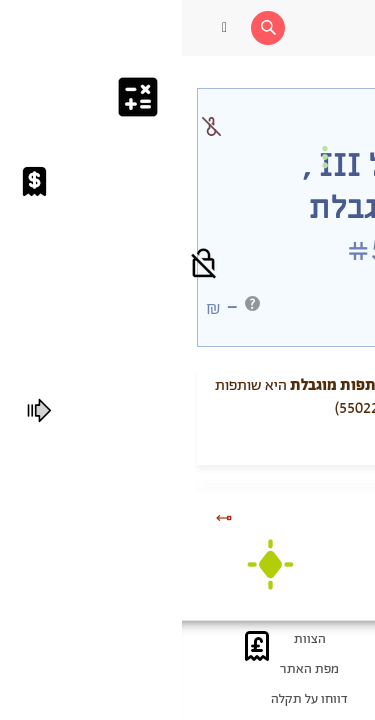 The image size is (375, 720). Describe the element at coordinates (38, 410) in the screenshot. I see `skip forward or advance to next item` at that location.